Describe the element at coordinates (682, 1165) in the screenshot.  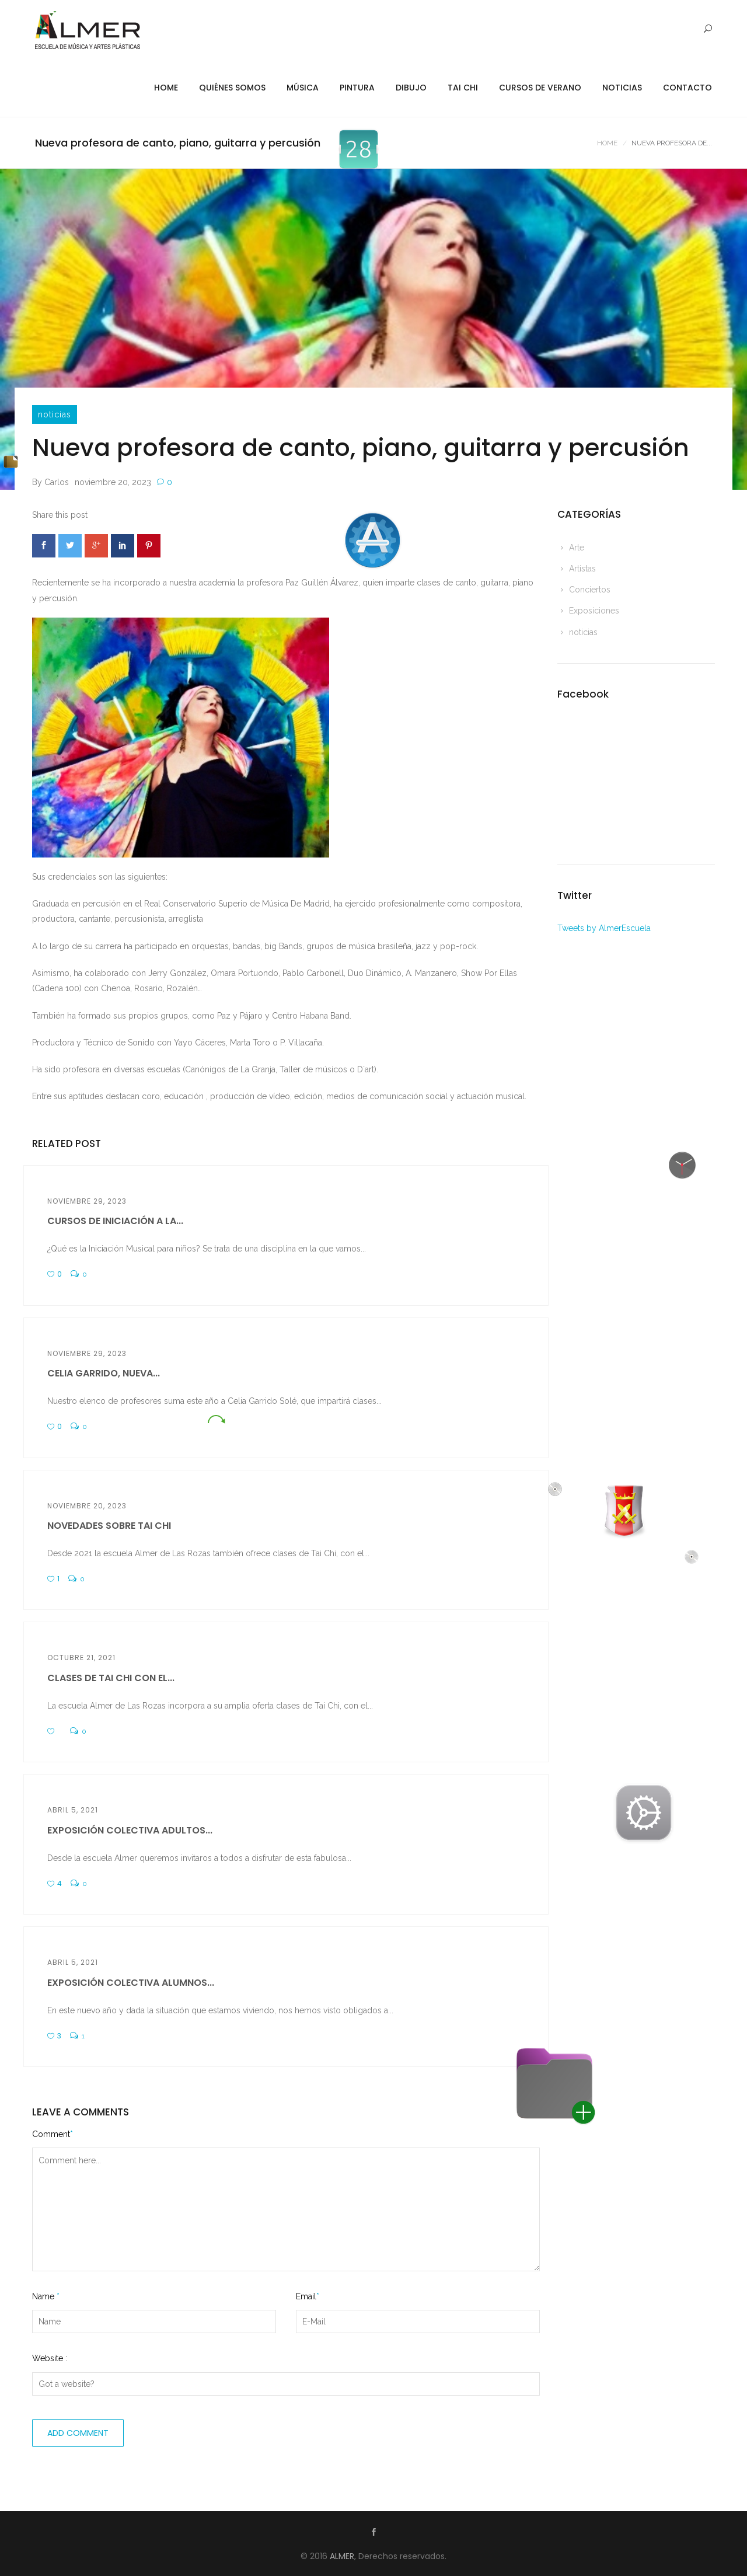
I see `open the clocks application` at that location.